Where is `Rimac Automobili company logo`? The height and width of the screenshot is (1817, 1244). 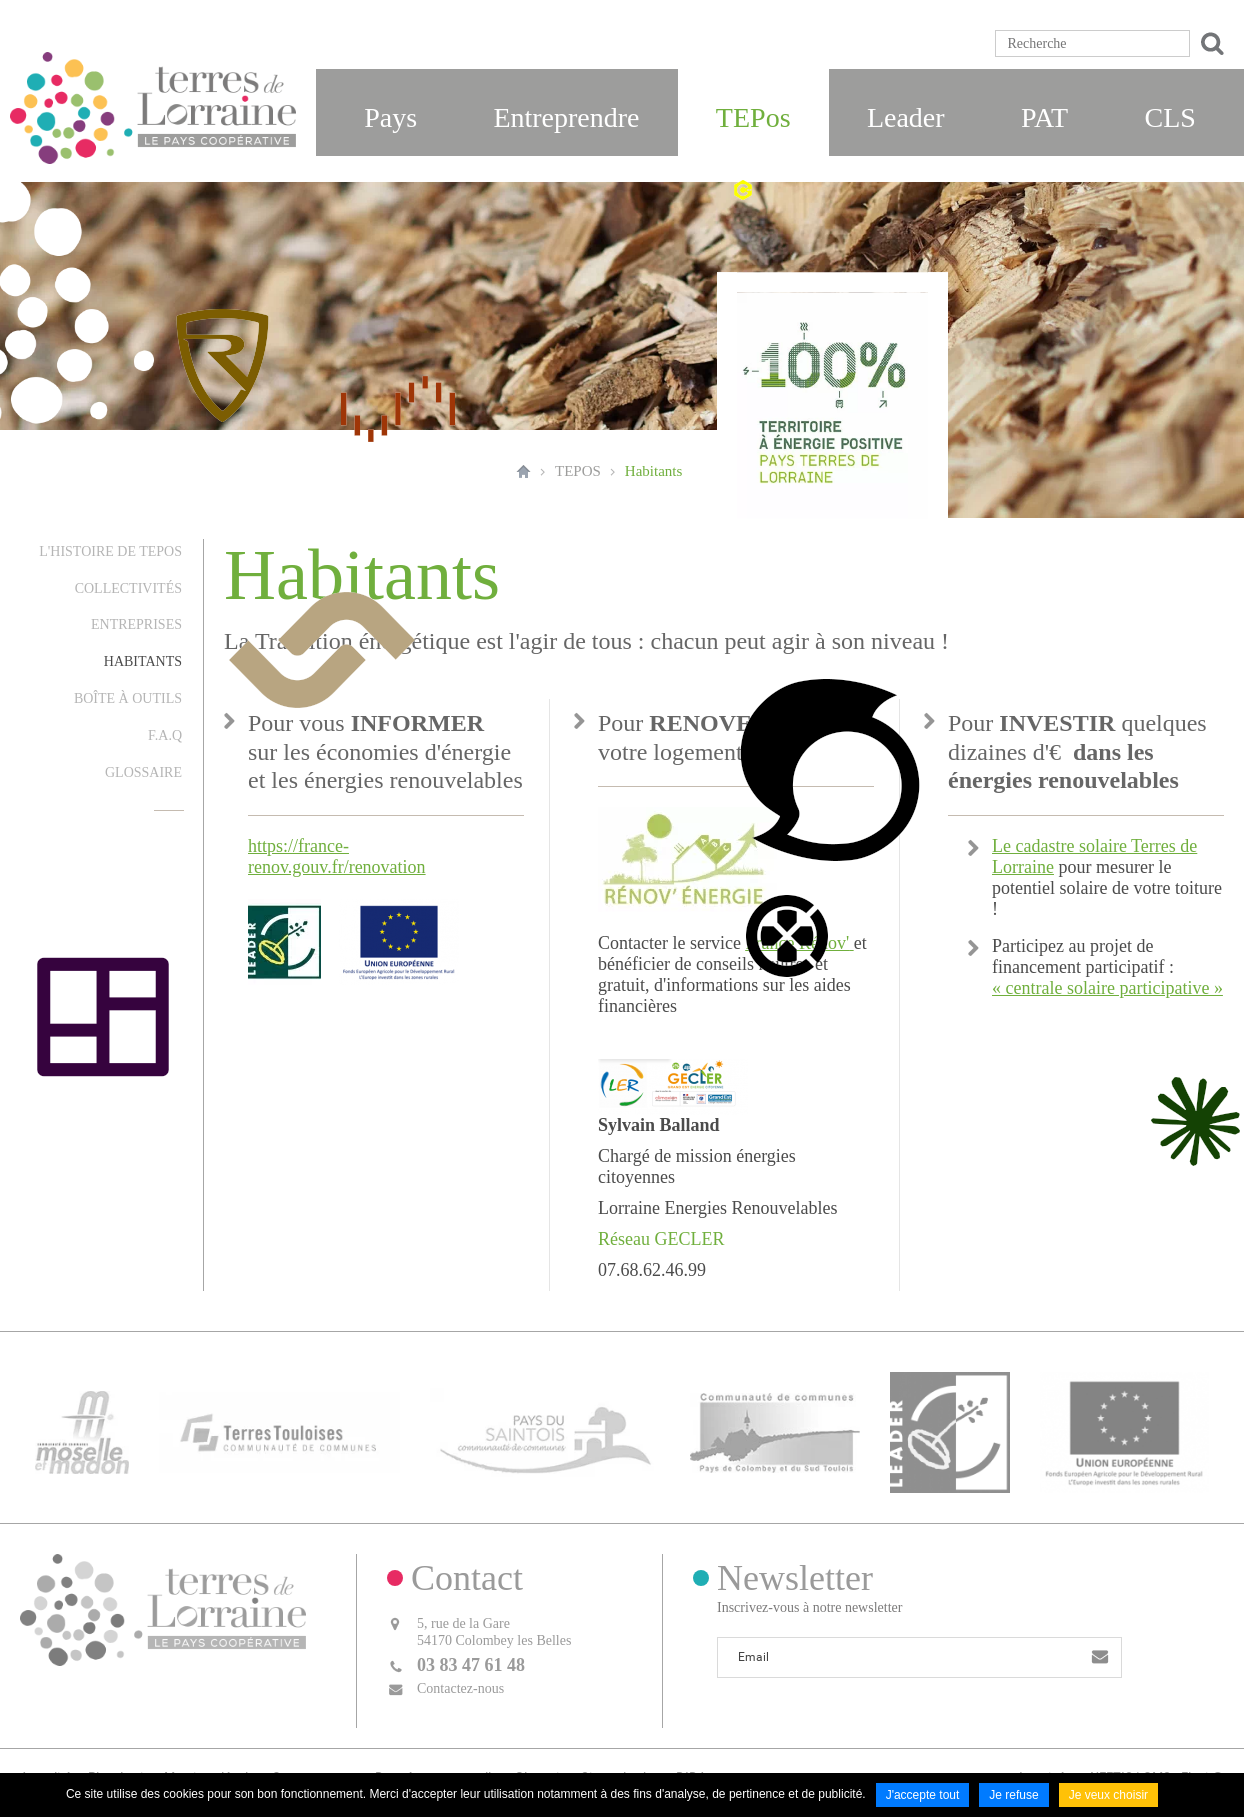 Rimac Automobili company logo is located at coordinates (222, 365).